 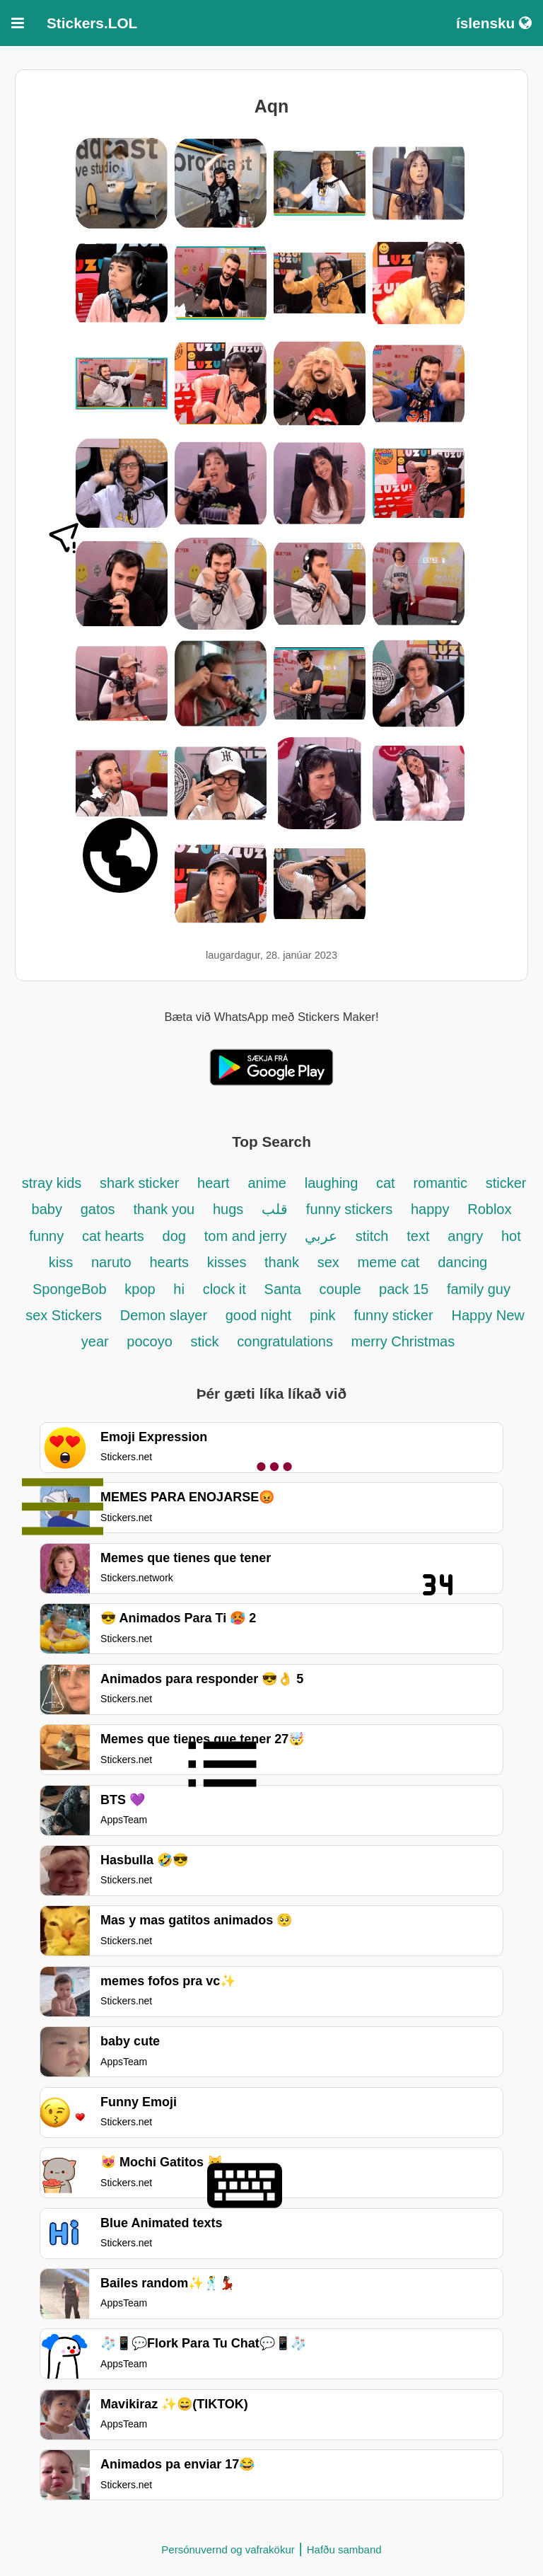 What do you see at coordinates (62, 1506) in the screenshot?
I see `open navigation menu` at bounding box center [62, 1506].